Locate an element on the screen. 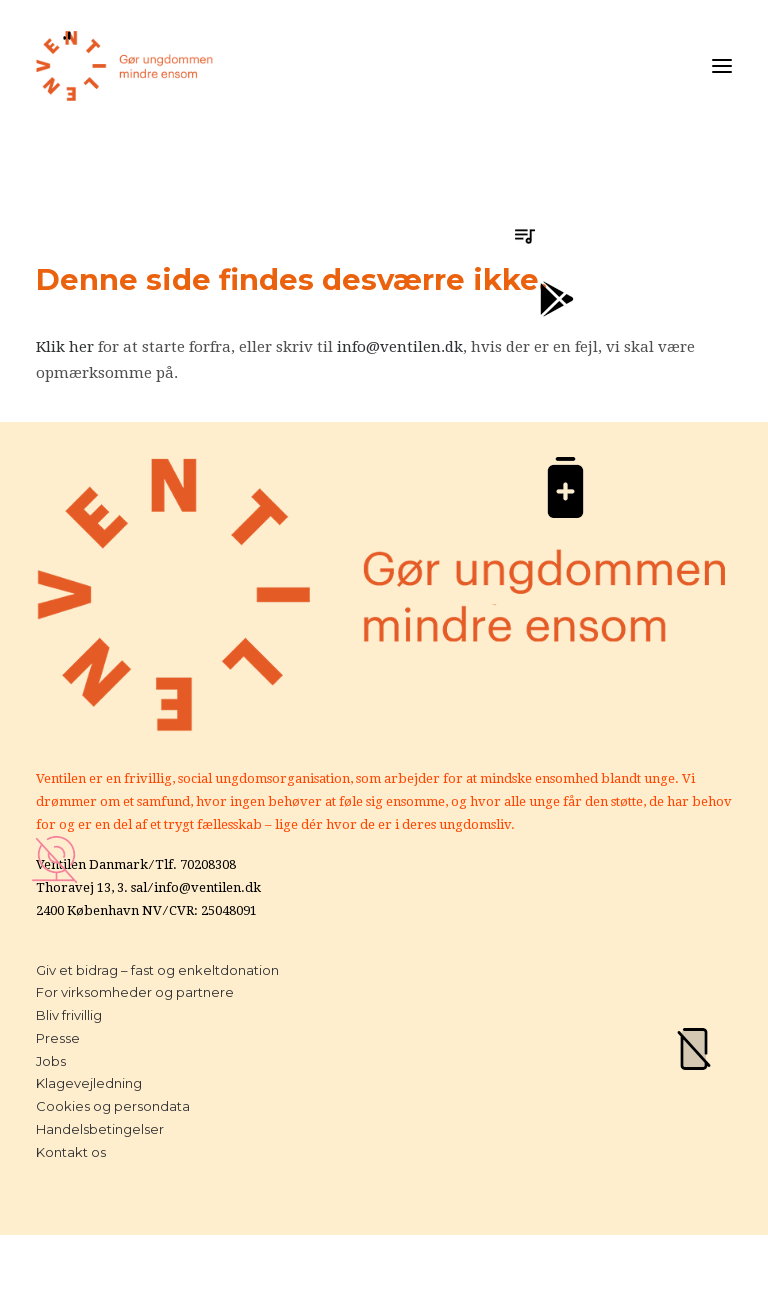 The width and height of the screenshot is (768, 1307). mobile device is unavailable or disabled is located at coordinates (694, 1049).